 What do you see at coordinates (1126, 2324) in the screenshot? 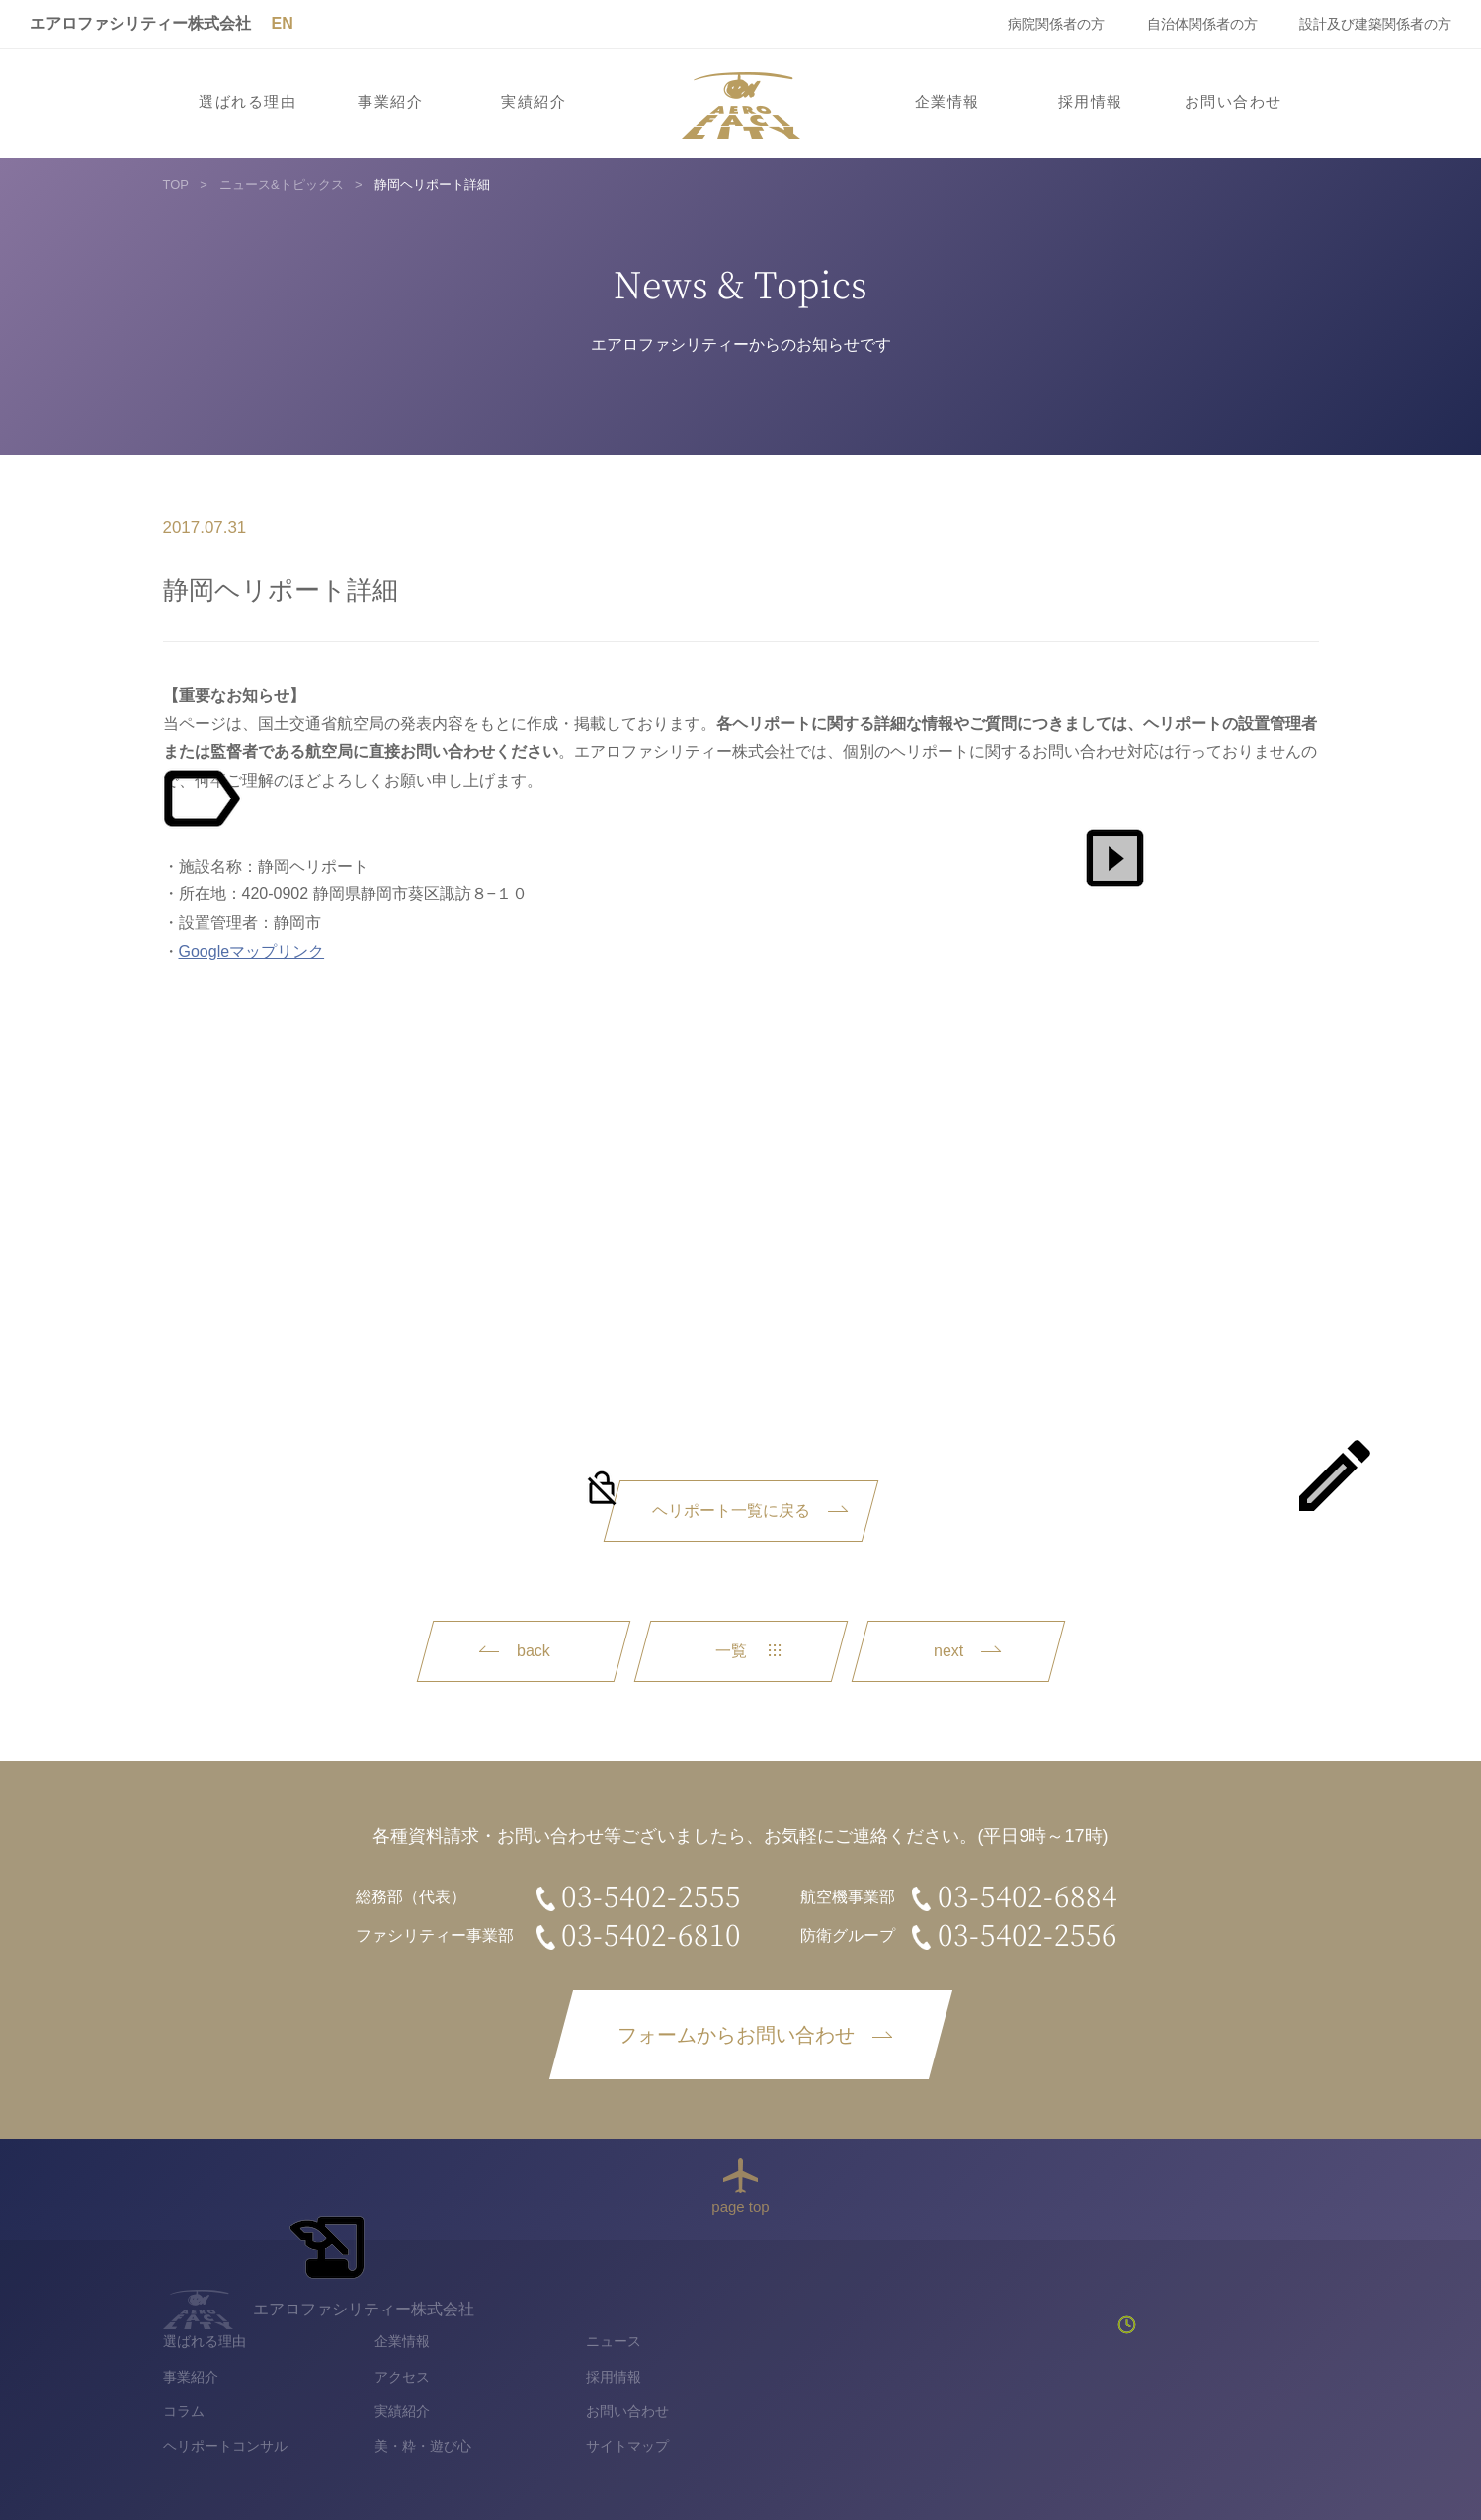
I see `view current time` at bounding box center [1126, 2324].